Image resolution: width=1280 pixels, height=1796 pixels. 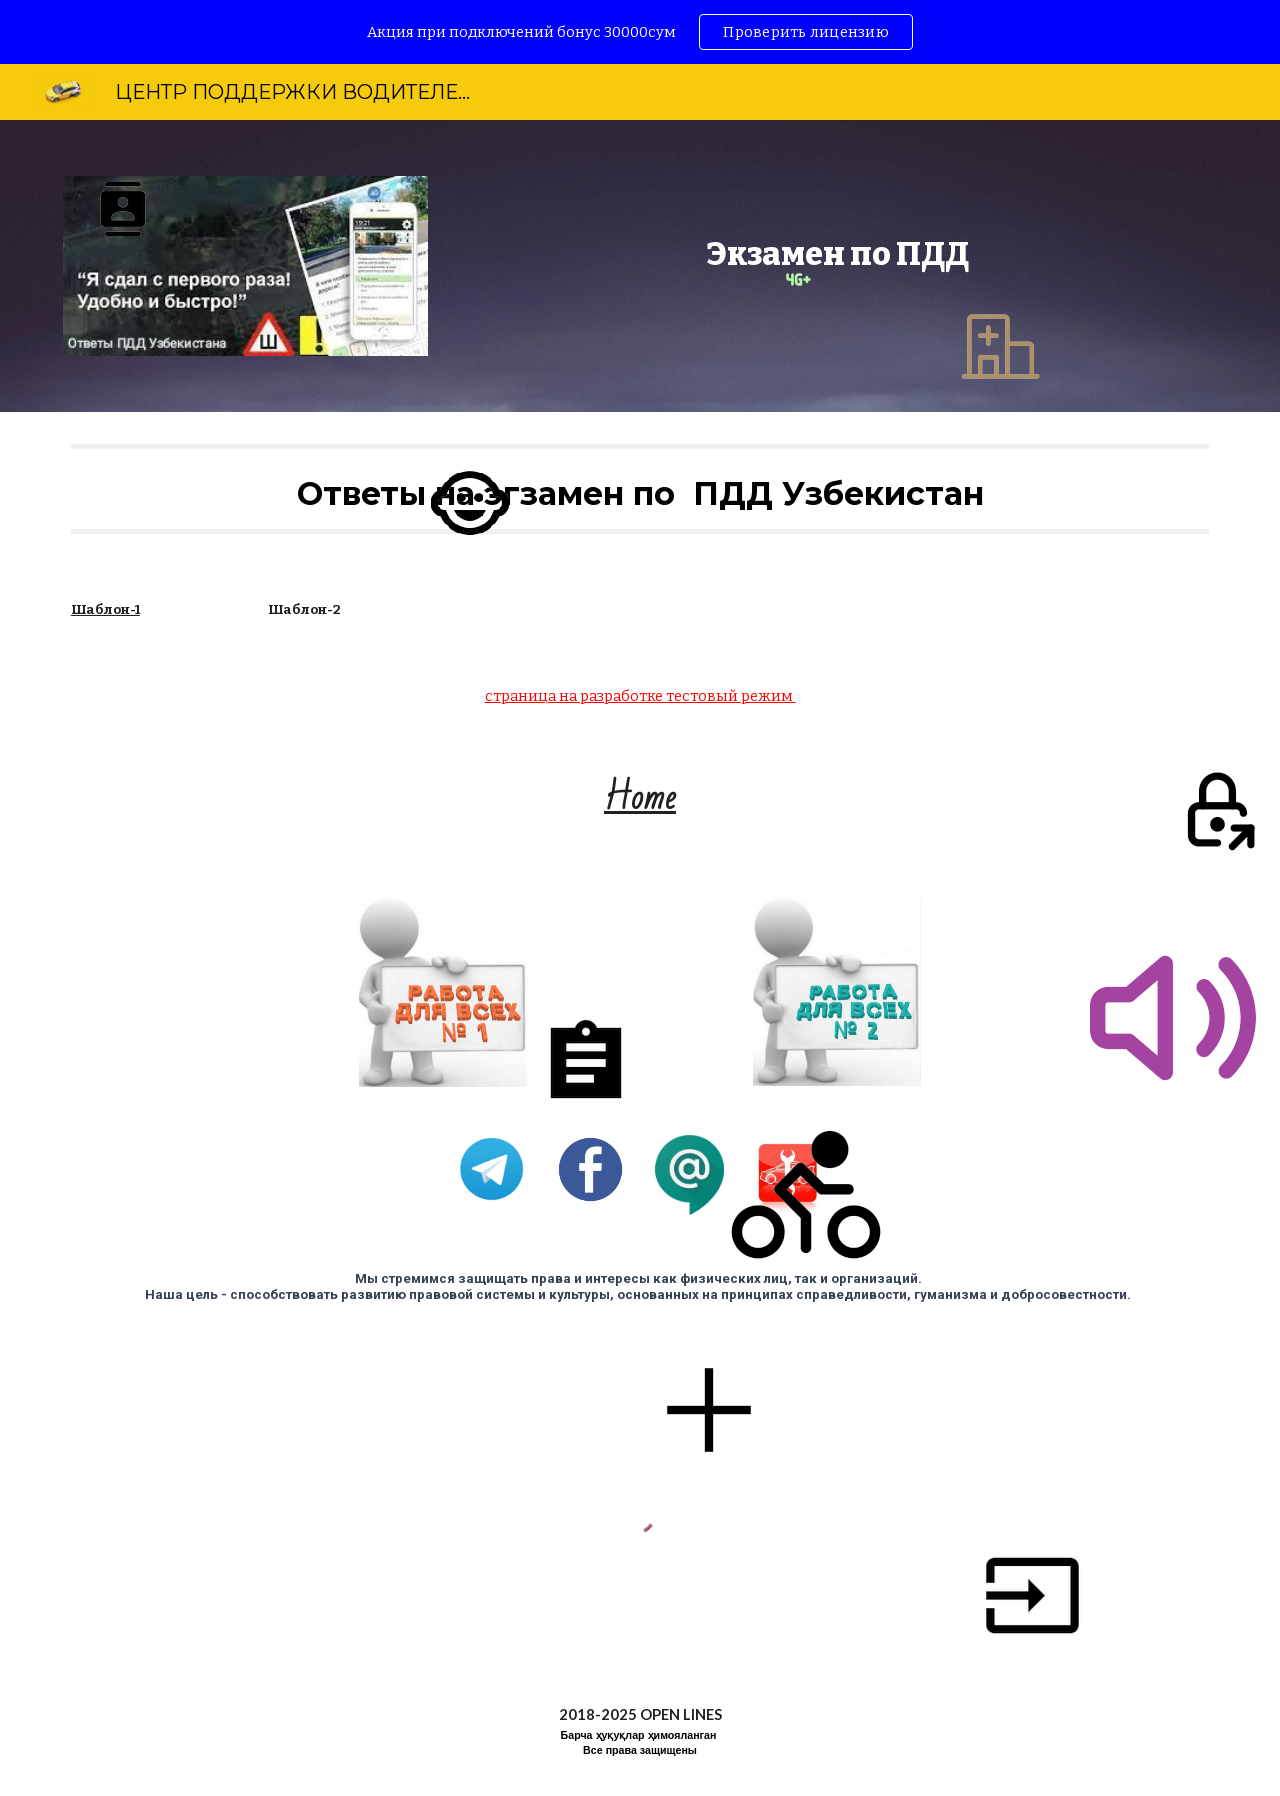 I want to click on share secure content with others, so click(x=1217, y=809).